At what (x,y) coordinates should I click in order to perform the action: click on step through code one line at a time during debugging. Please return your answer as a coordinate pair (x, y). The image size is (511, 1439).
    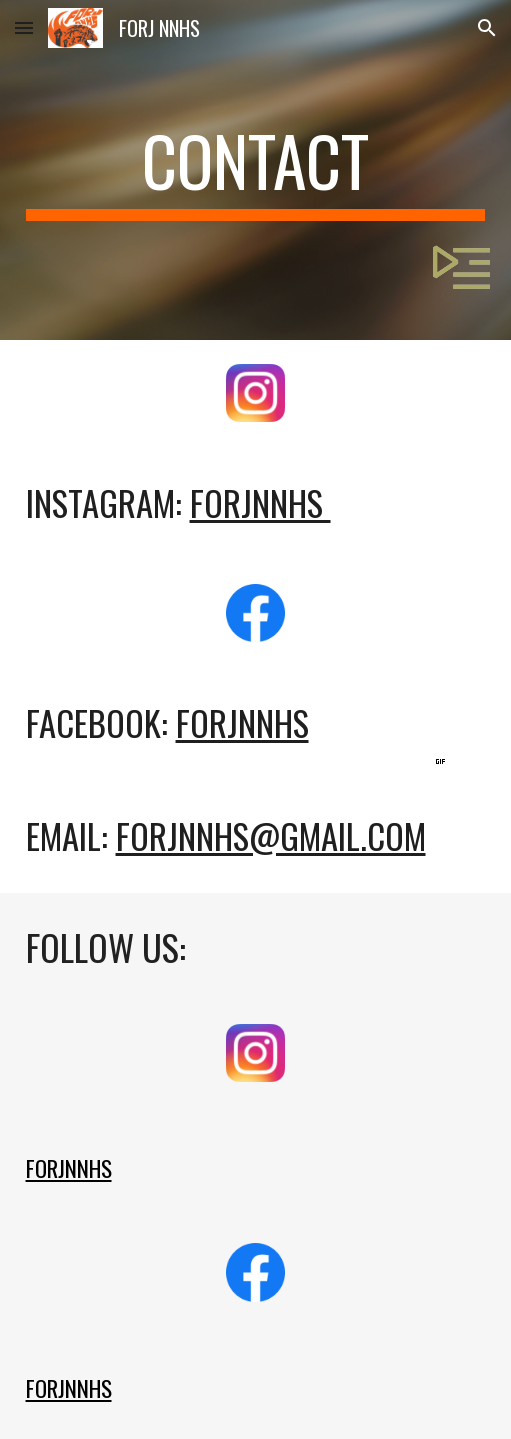
    Looking at the image, I should click on (461, 268).